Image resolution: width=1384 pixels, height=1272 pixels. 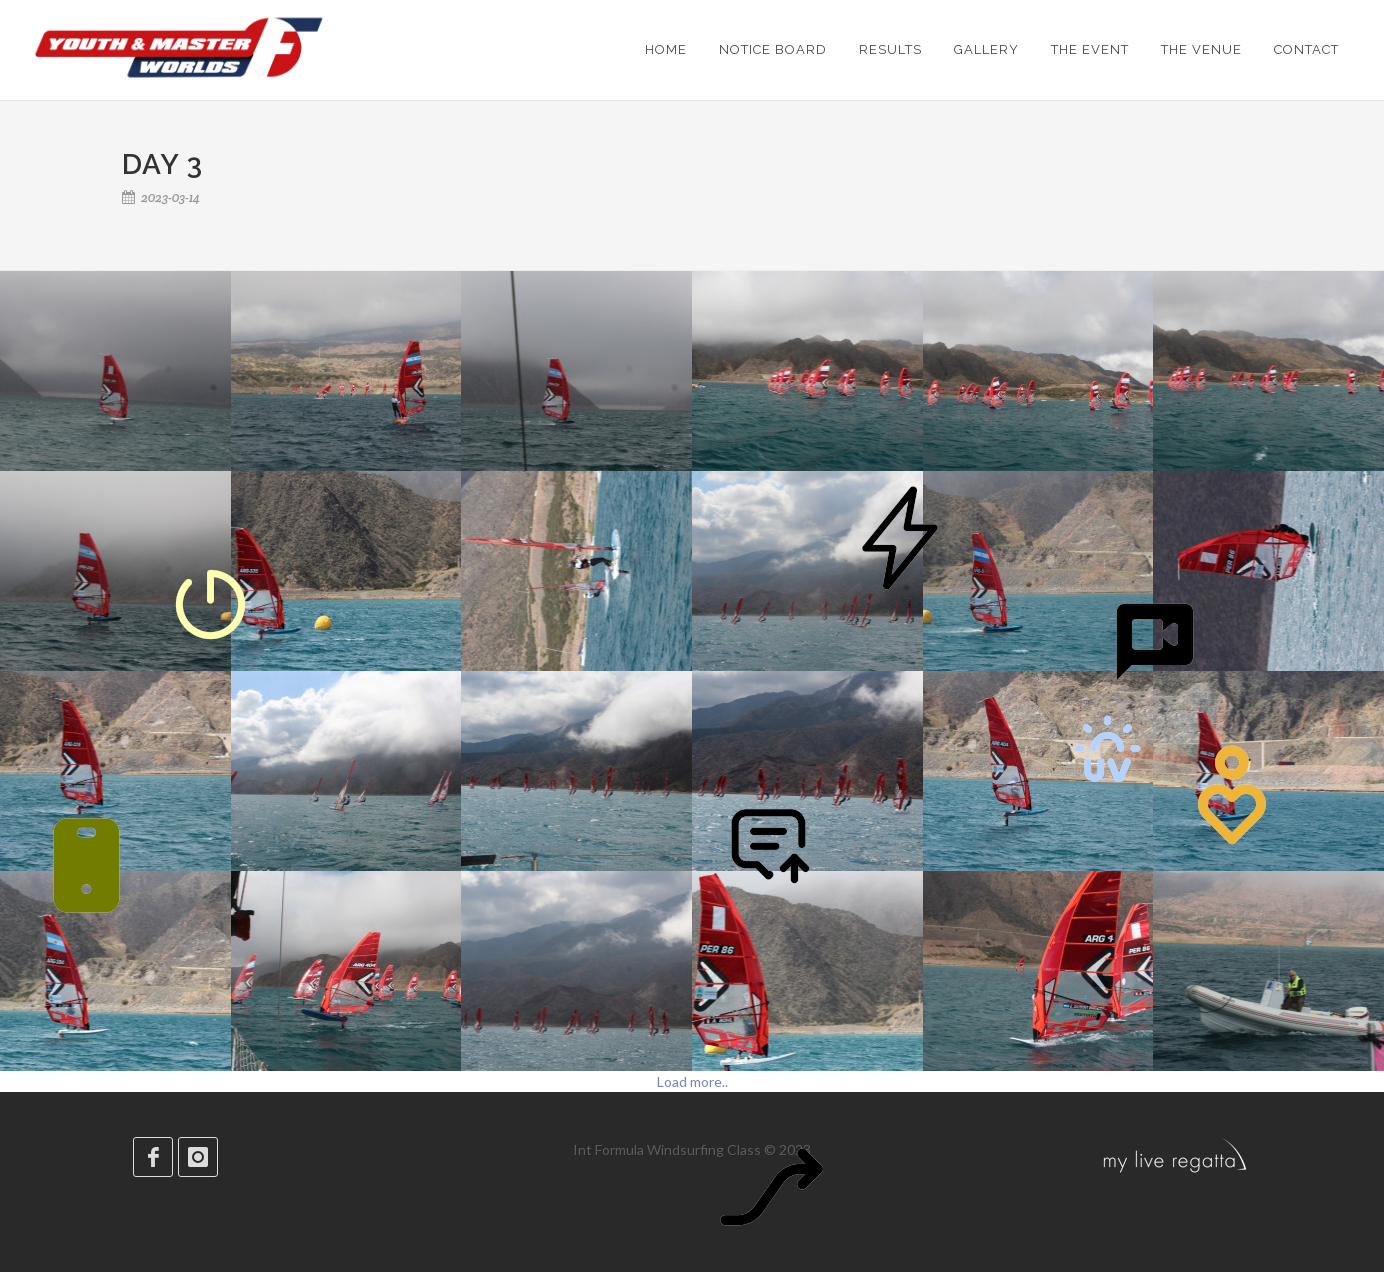 I want to click on send or upload a message, so click(x=768, y=842).